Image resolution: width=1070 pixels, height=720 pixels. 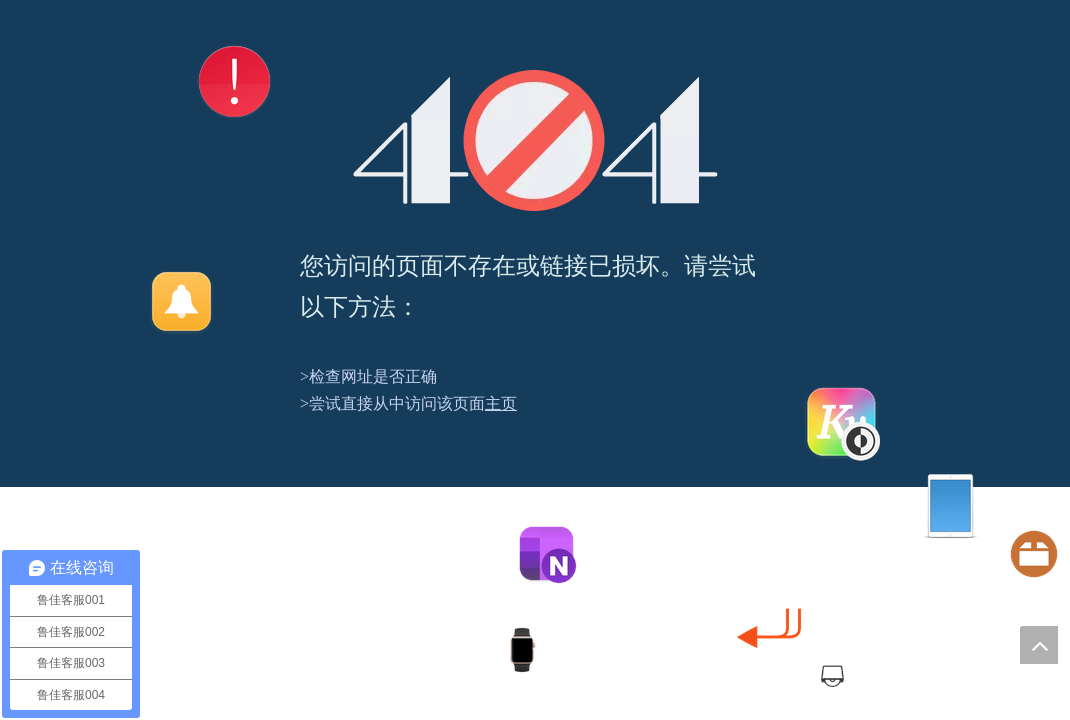 What do you see at coordinates (1034, 554) in the screenshot?
I see `indicates a packaged or bundled item` at bounding box center [1034, 554].